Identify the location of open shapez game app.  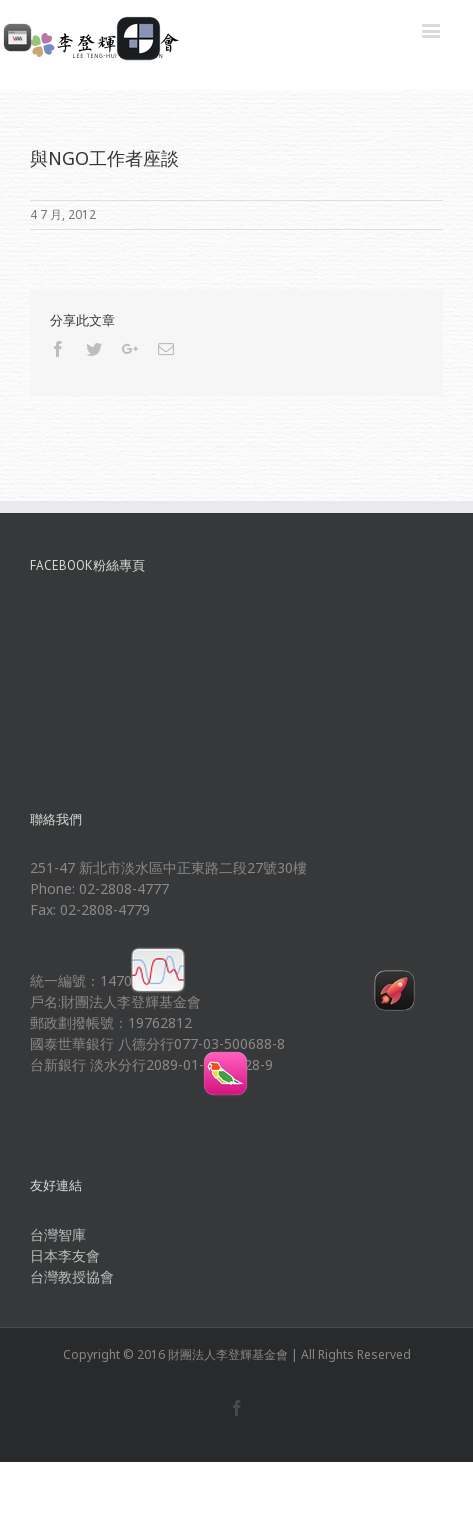
(138, 38).